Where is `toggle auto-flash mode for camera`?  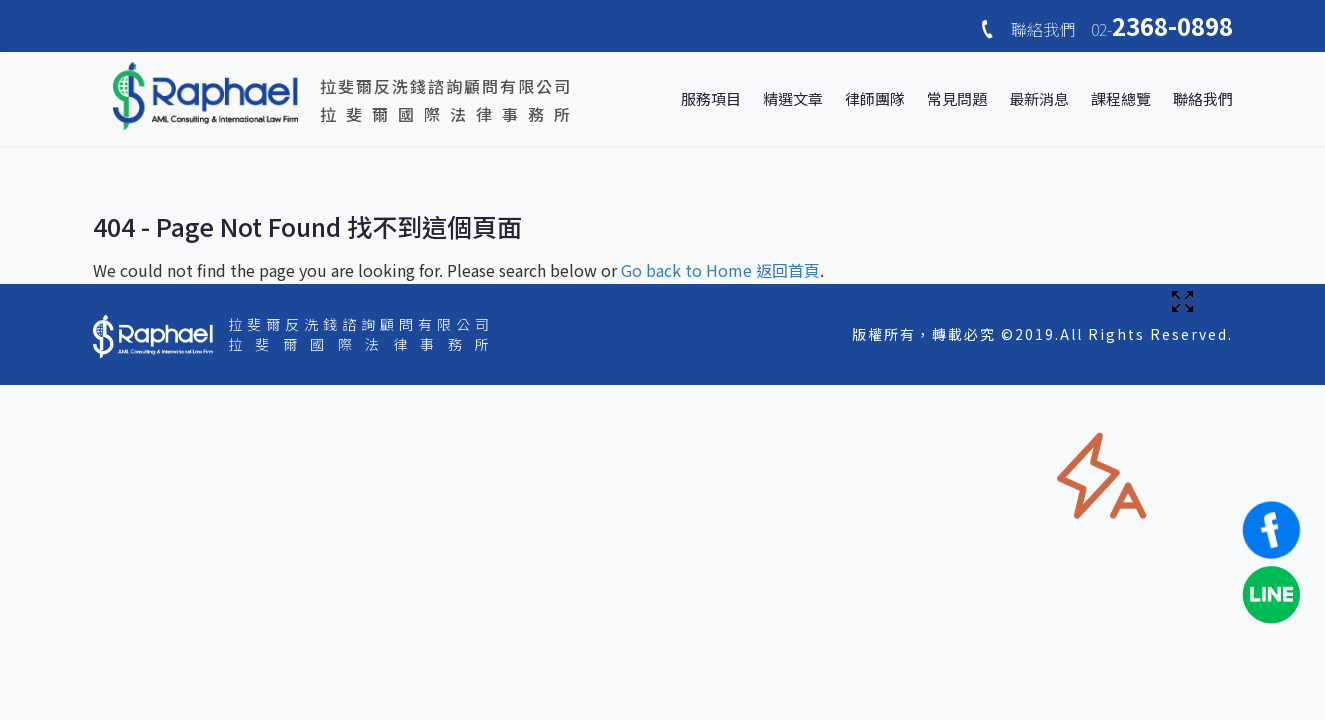 toggle auto-flash mode for camera is located at coordinates (1100, 479).